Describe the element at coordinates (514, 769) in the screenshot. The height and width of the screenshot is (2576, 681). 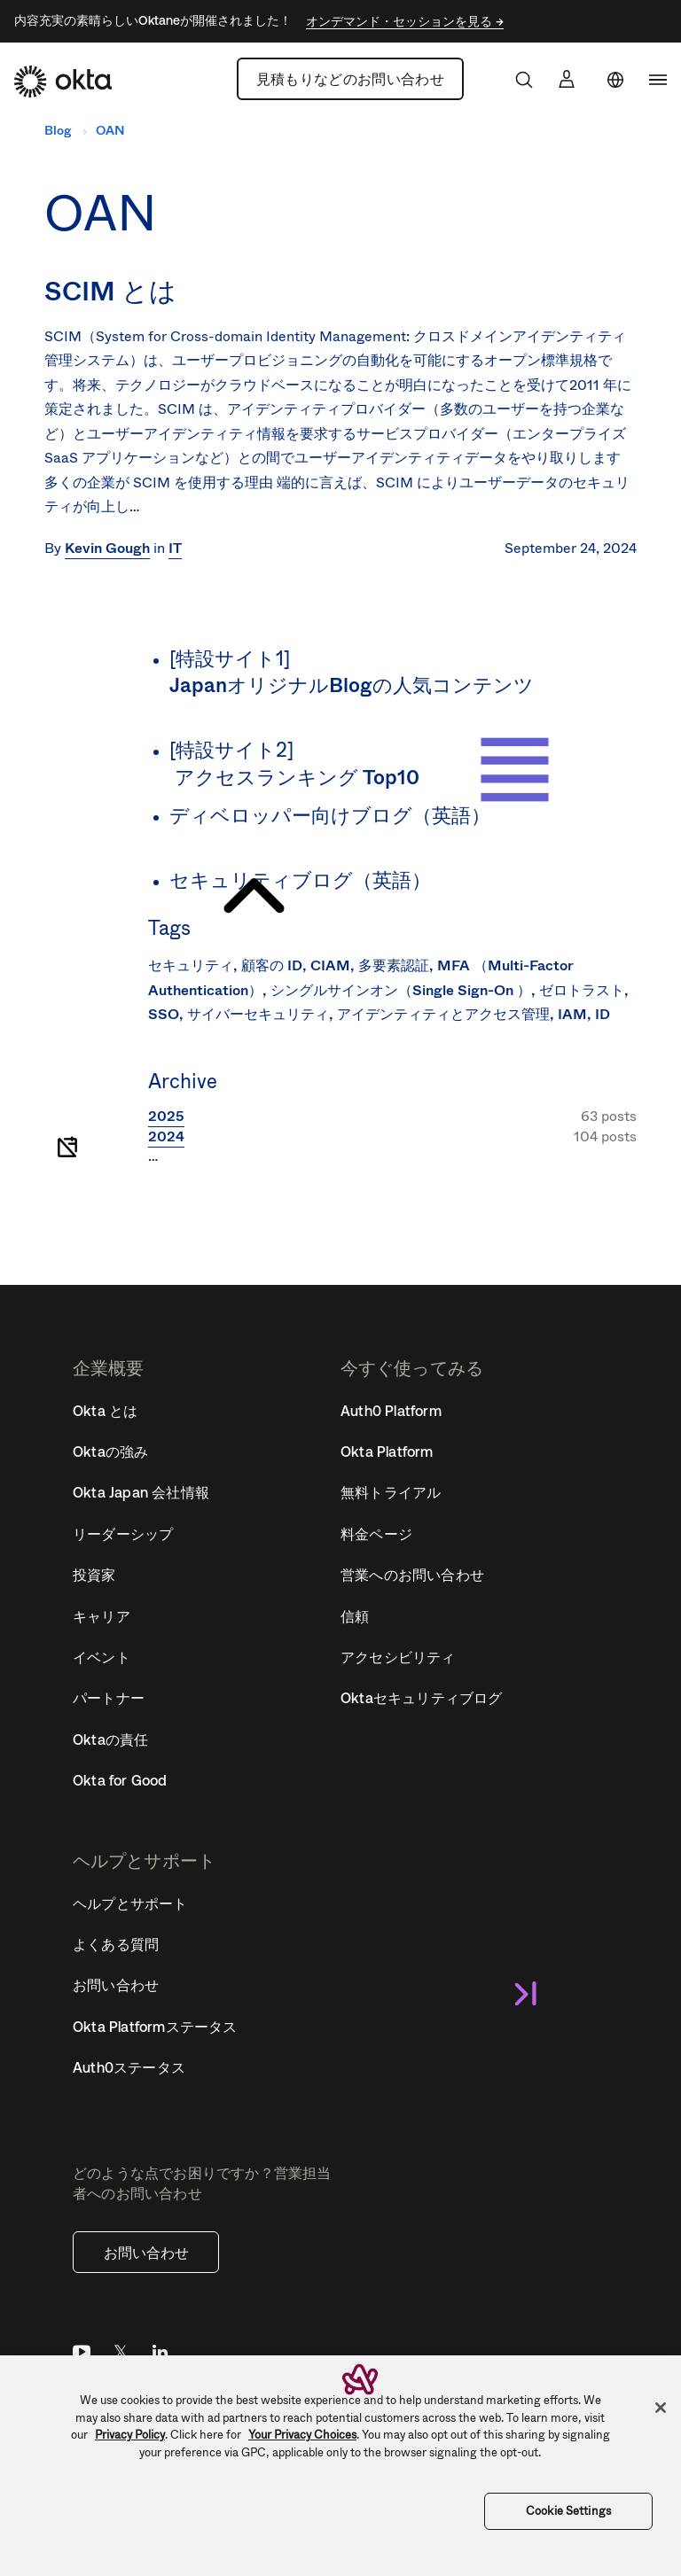
I see `open navigation menu` at that location.